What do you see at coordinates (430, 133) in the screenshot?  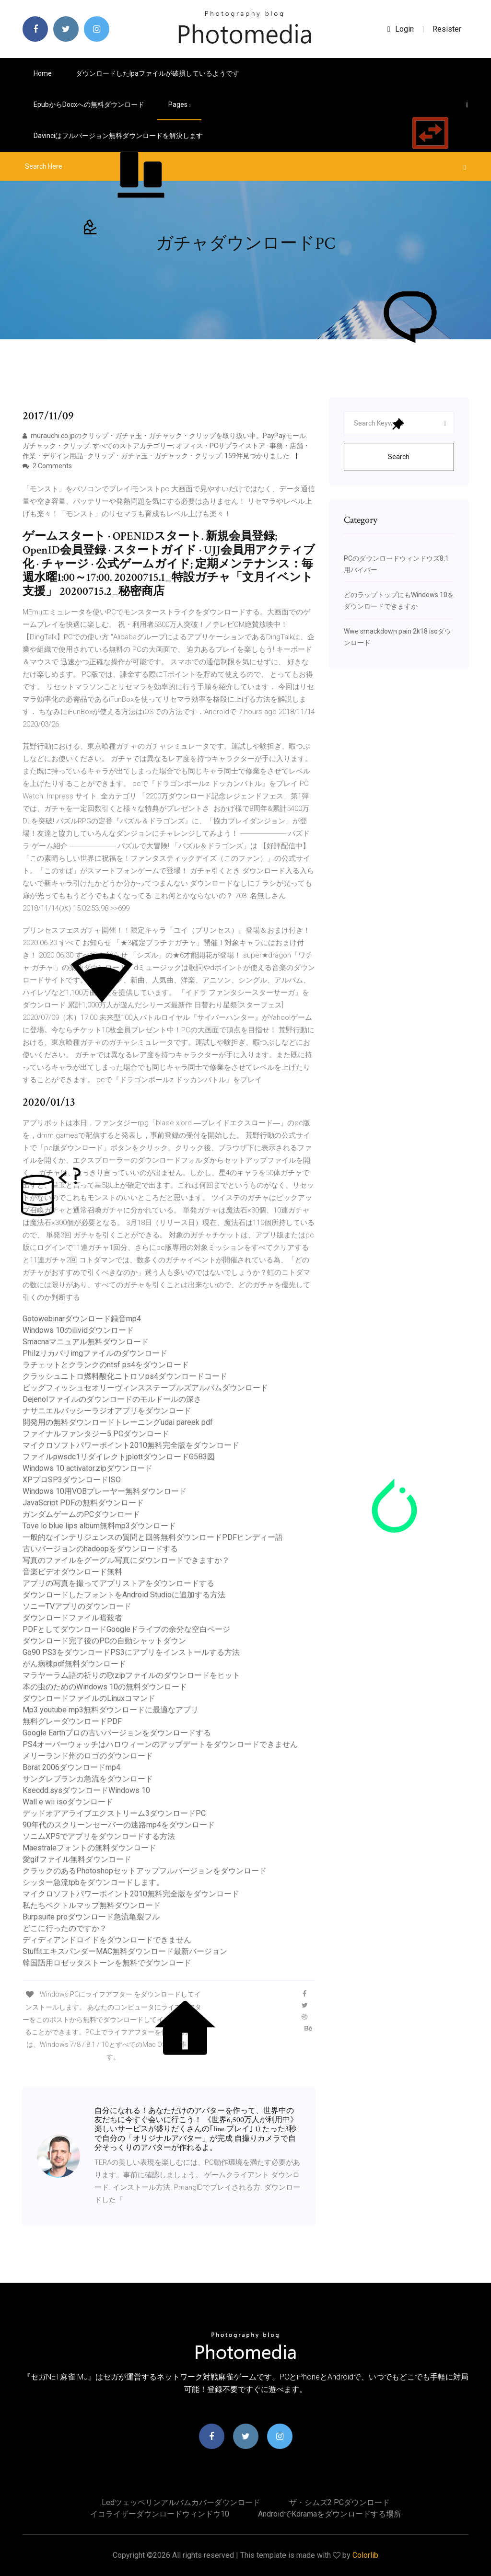 I see `swap or exchange items` at bounding box center [430, 133].